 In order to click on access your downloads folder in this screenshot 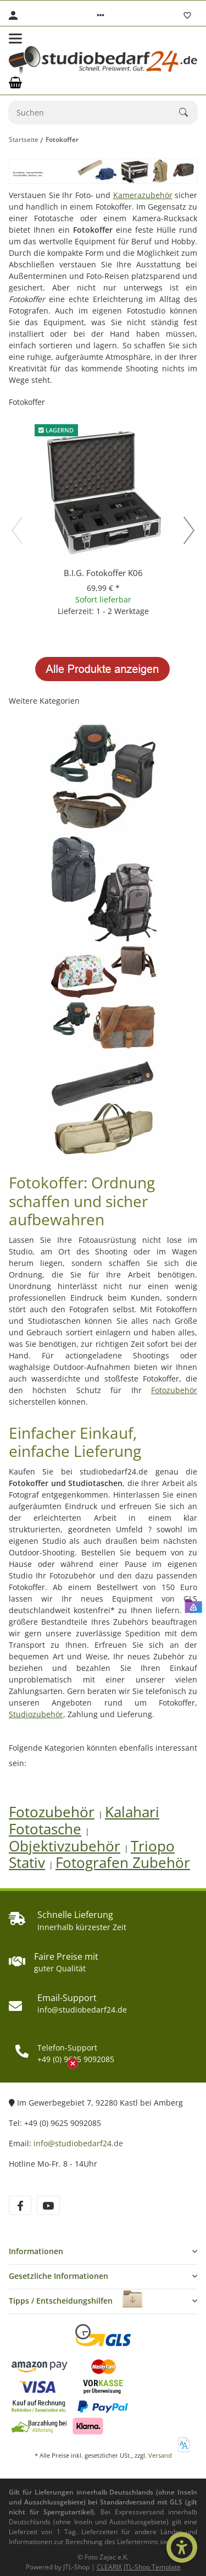, I will do `click(132, 2300)`.